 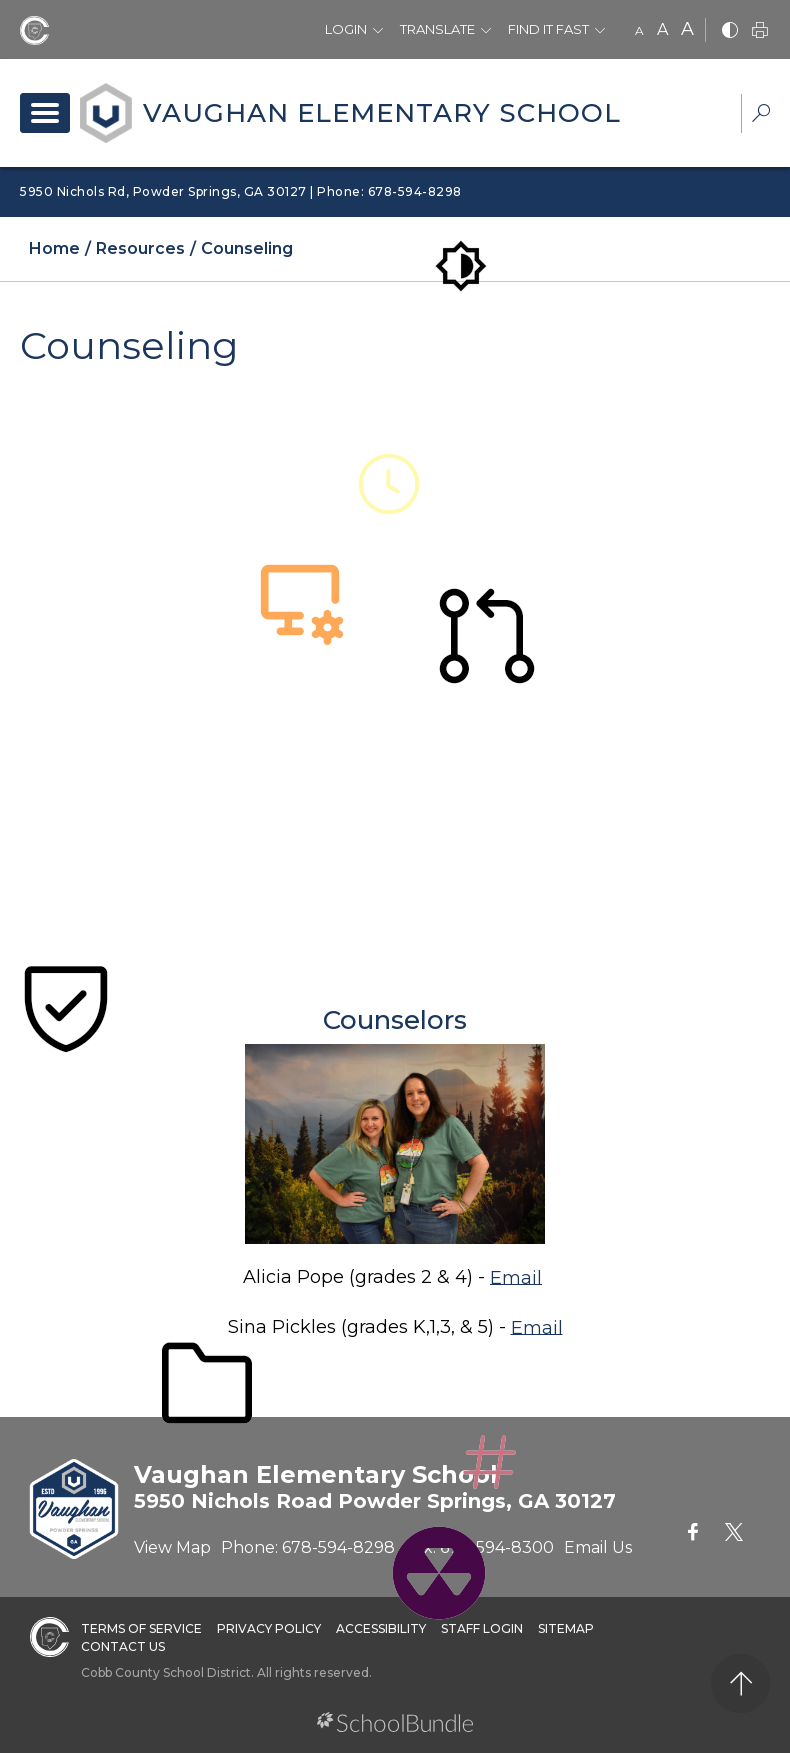 I want to click on open folder or directory, so click(x=207, y=1383).